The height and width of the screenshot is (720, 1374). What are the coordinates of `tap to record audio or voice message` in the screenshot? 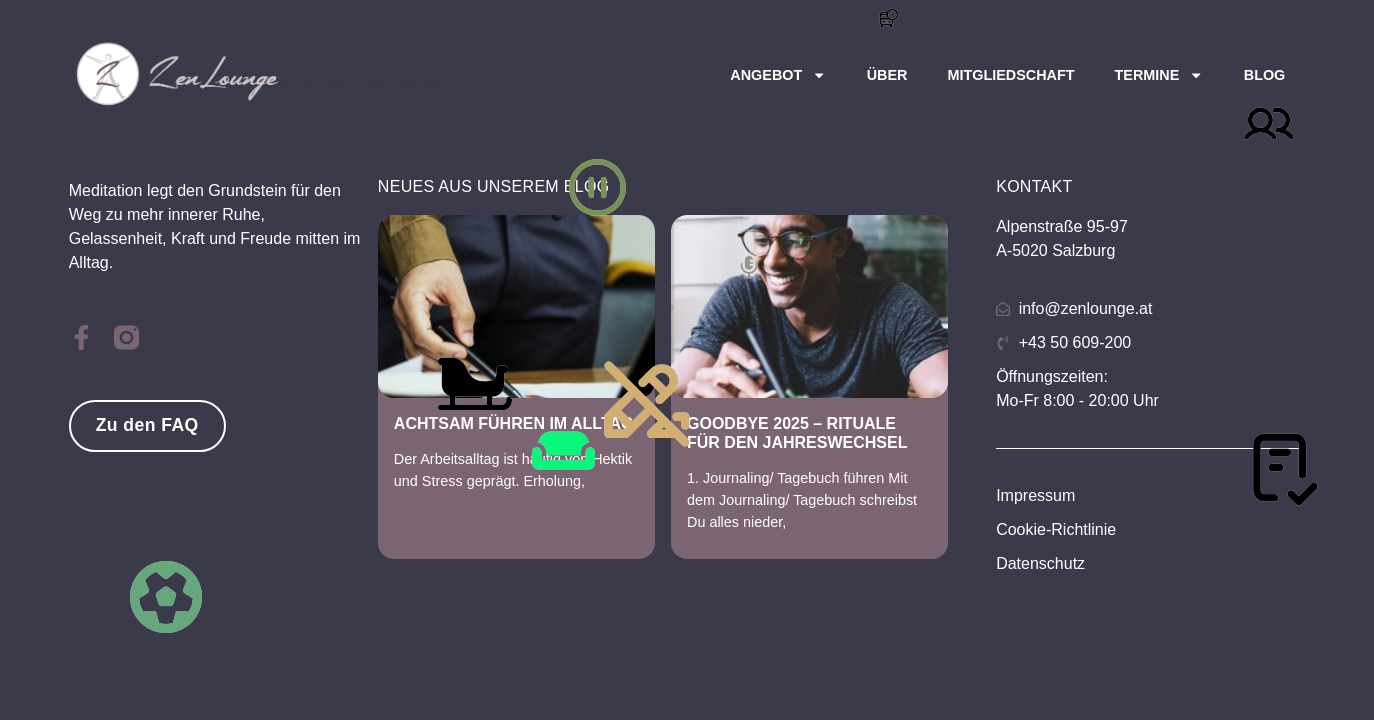 It's located at (749, 267).